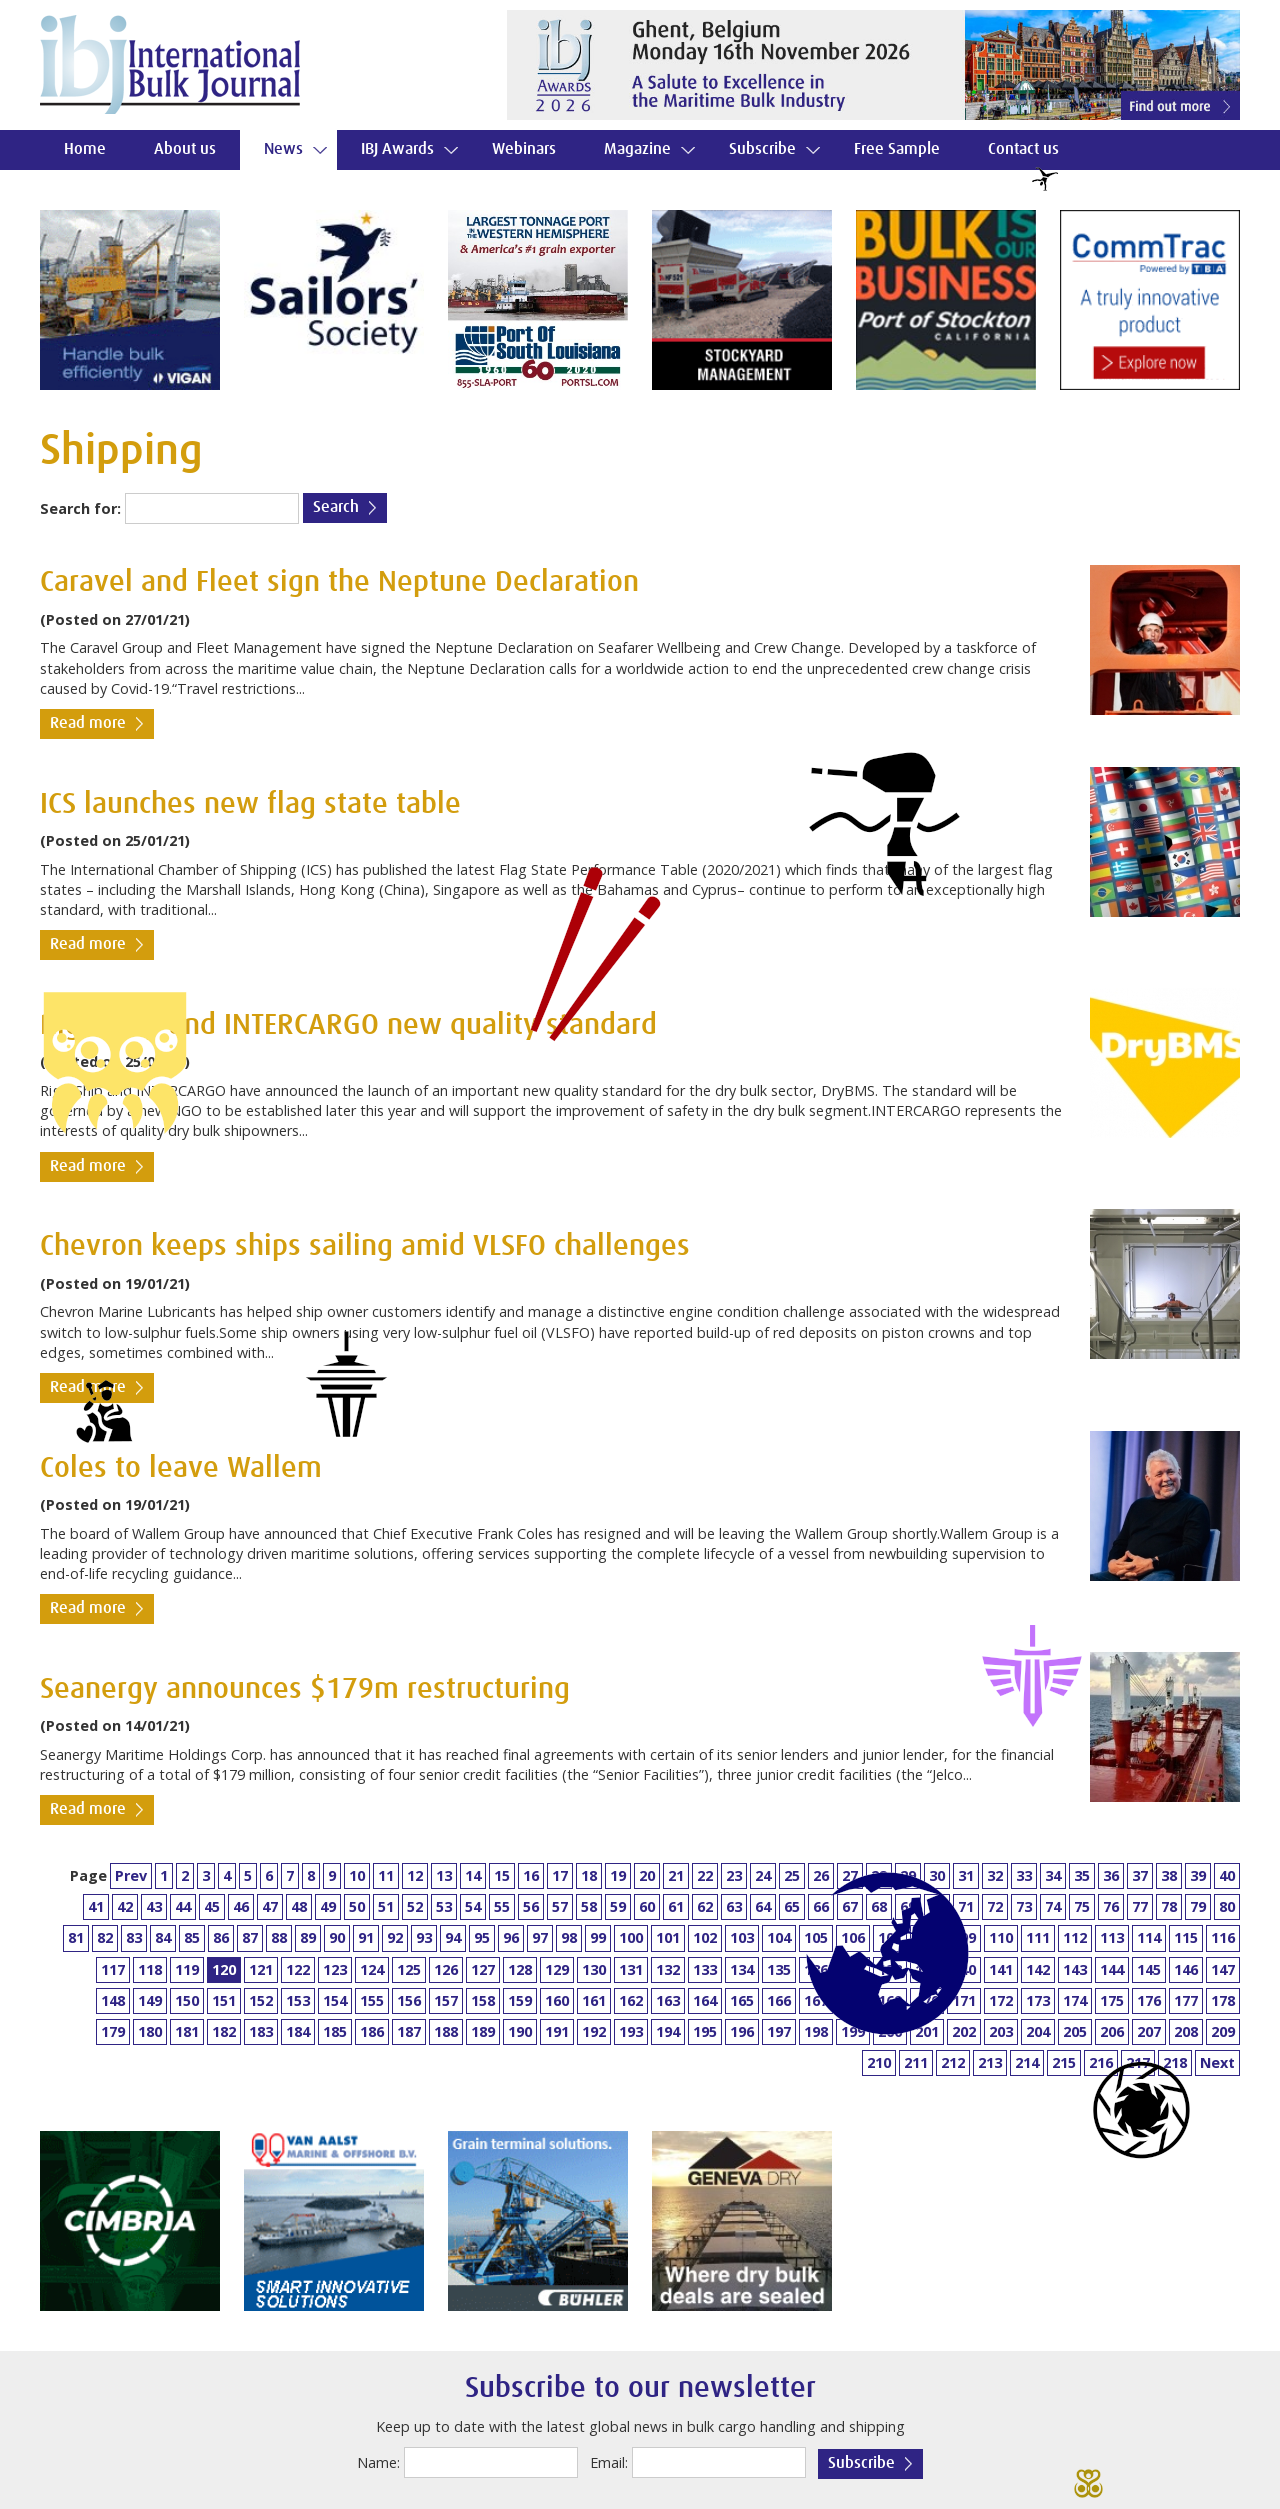 This screenshot has height=2509, width=1280. I want to click on spider or arachnid enemy character in a game, so click(115, 1063).